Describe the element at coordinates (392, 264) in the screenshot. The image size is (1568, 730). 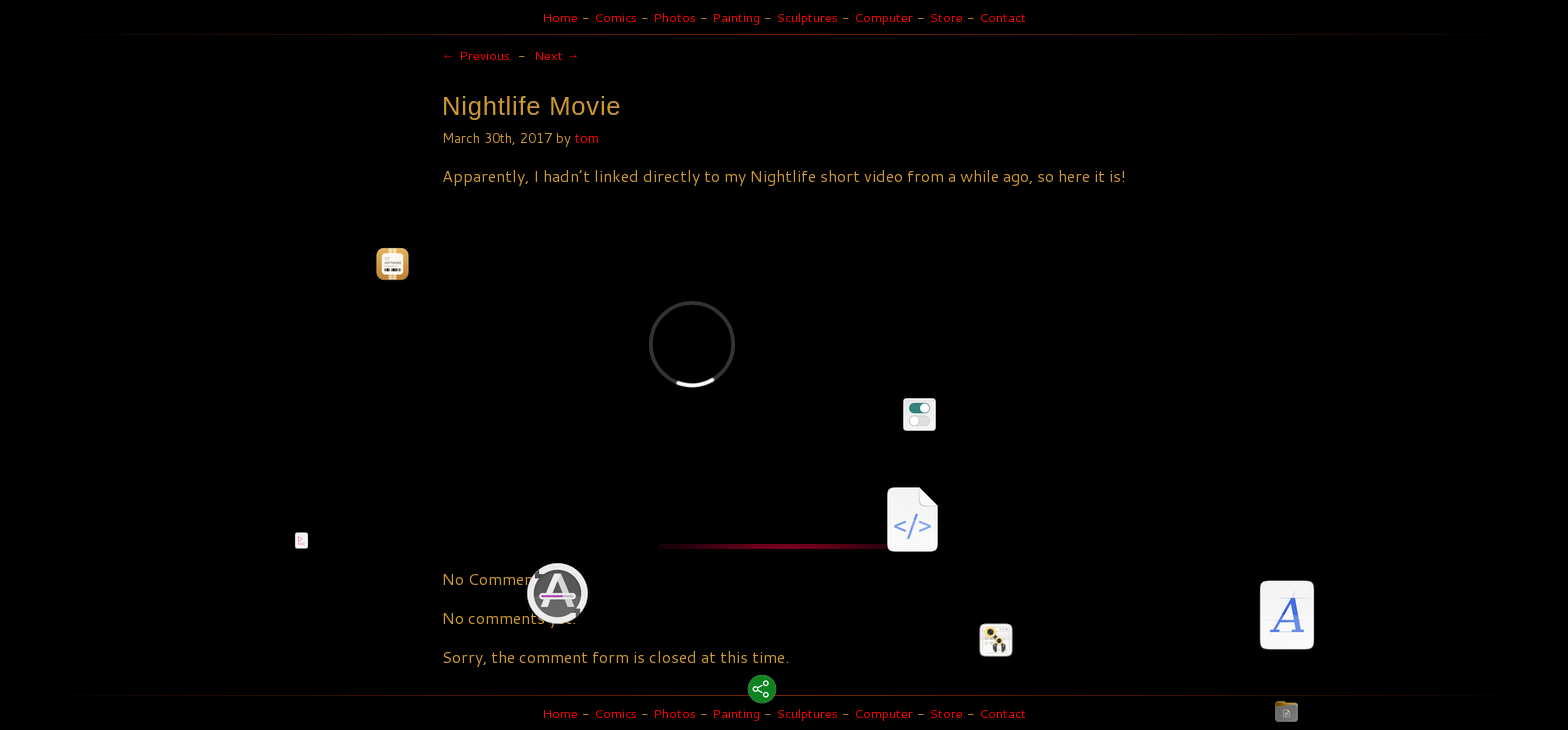
I see `a software installation package file` at that location.